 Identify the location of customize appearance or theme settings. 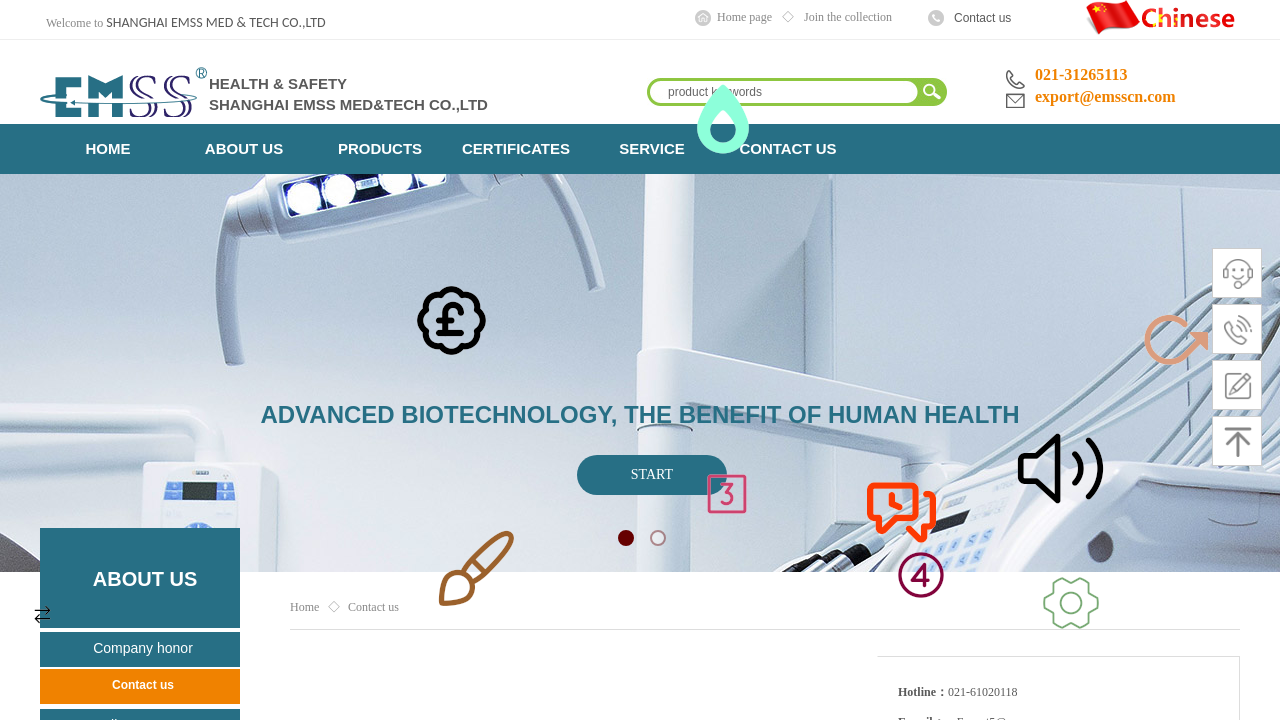
(476, 568).